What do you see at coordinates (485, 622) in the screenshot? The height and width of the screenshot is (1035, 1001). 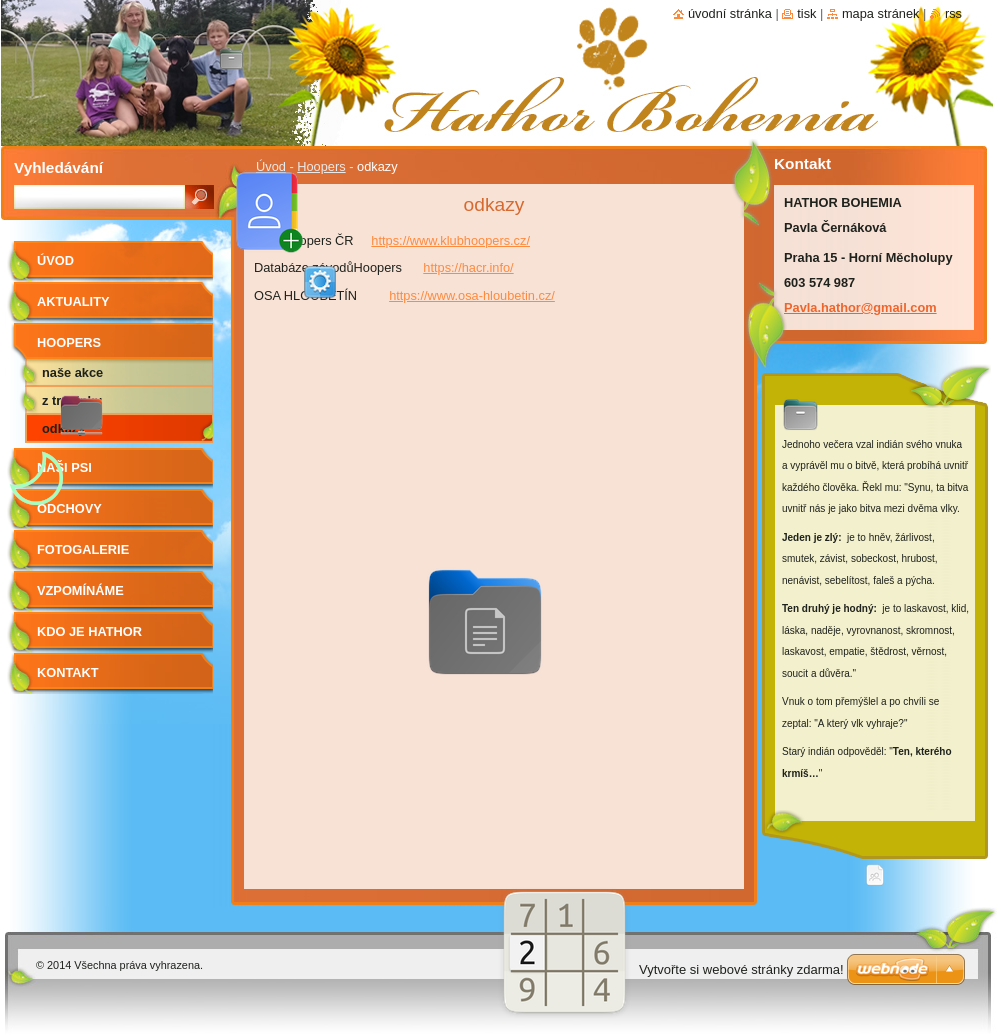 I see `open your documents folder` at bounding box center [485, 622].